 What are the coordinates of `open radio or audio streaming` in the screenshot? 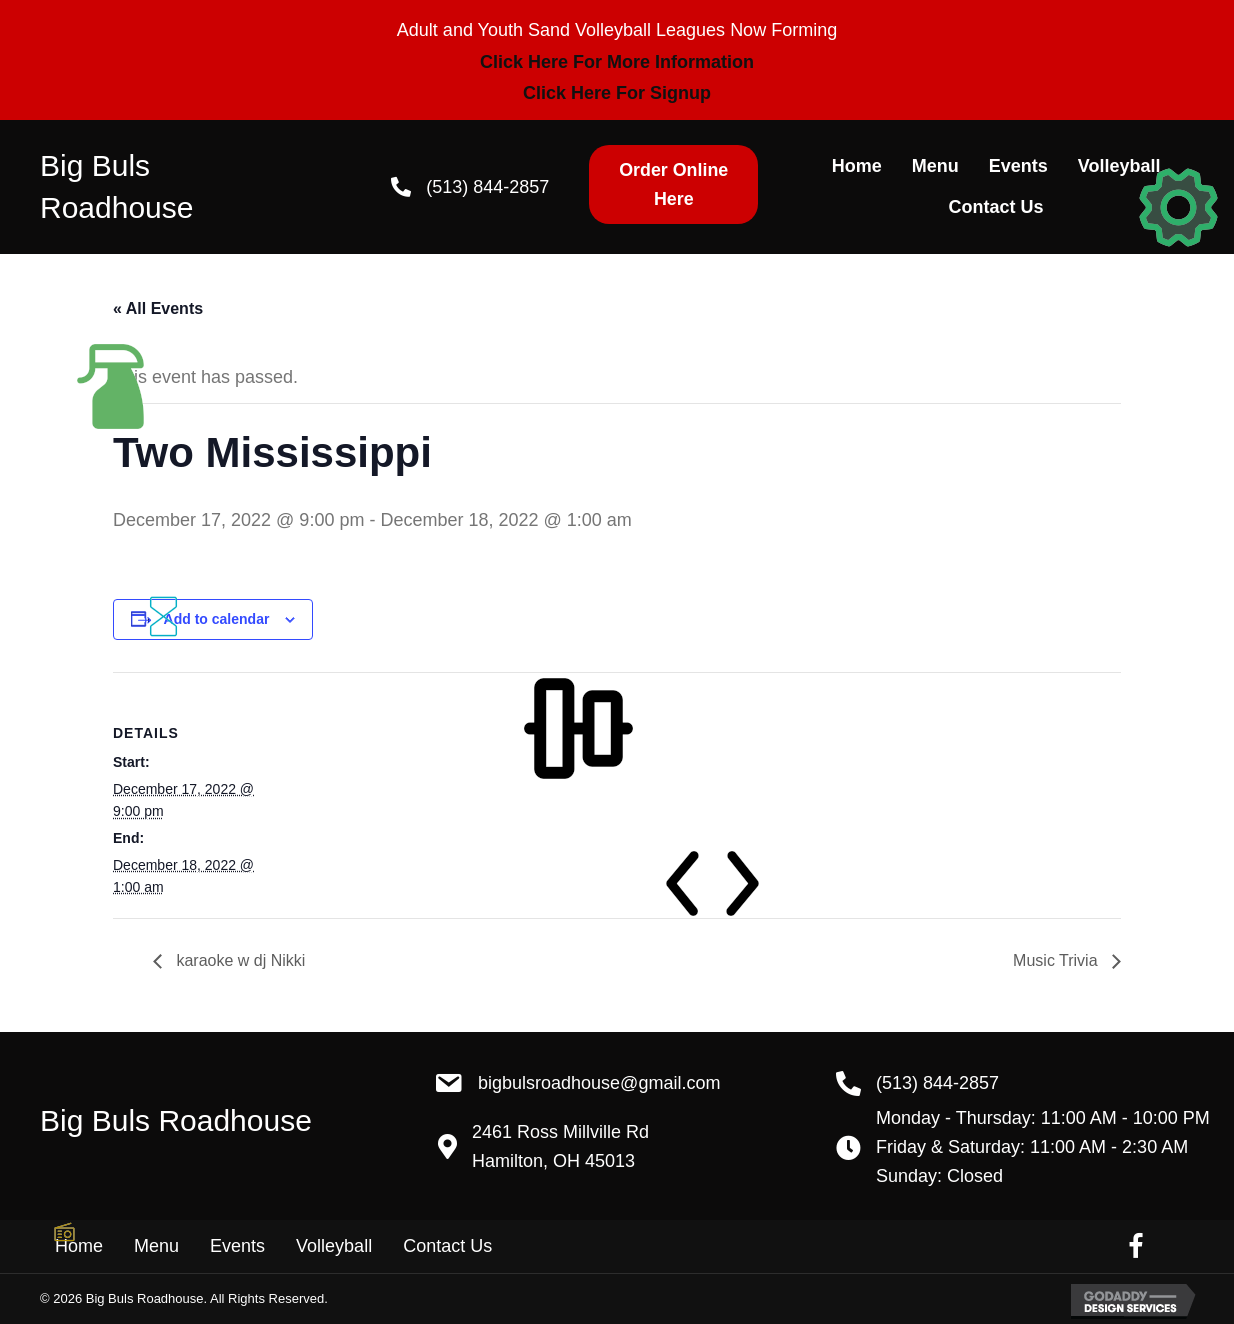 It's located at (64, 1233).